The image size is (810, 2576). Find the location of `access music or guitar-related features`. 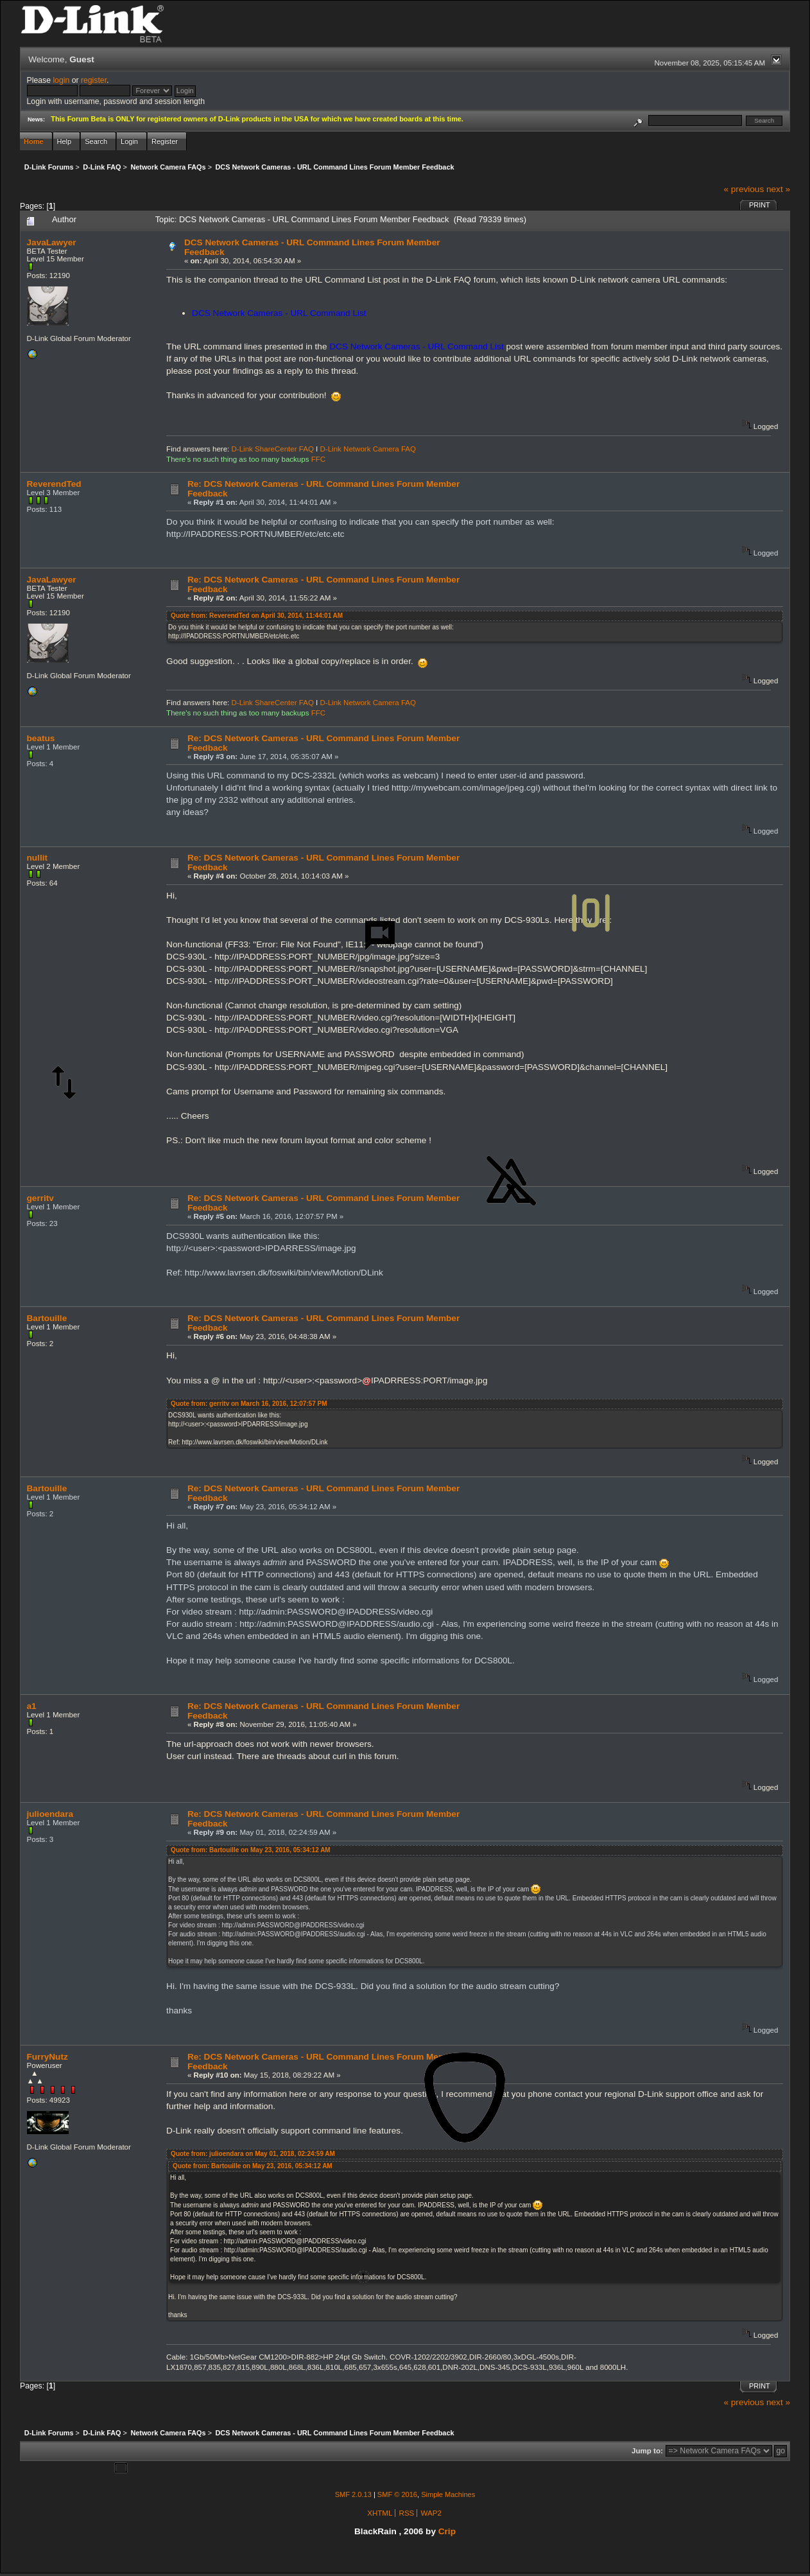

access music or guitar-related features is located at coordinates (465, 2098).